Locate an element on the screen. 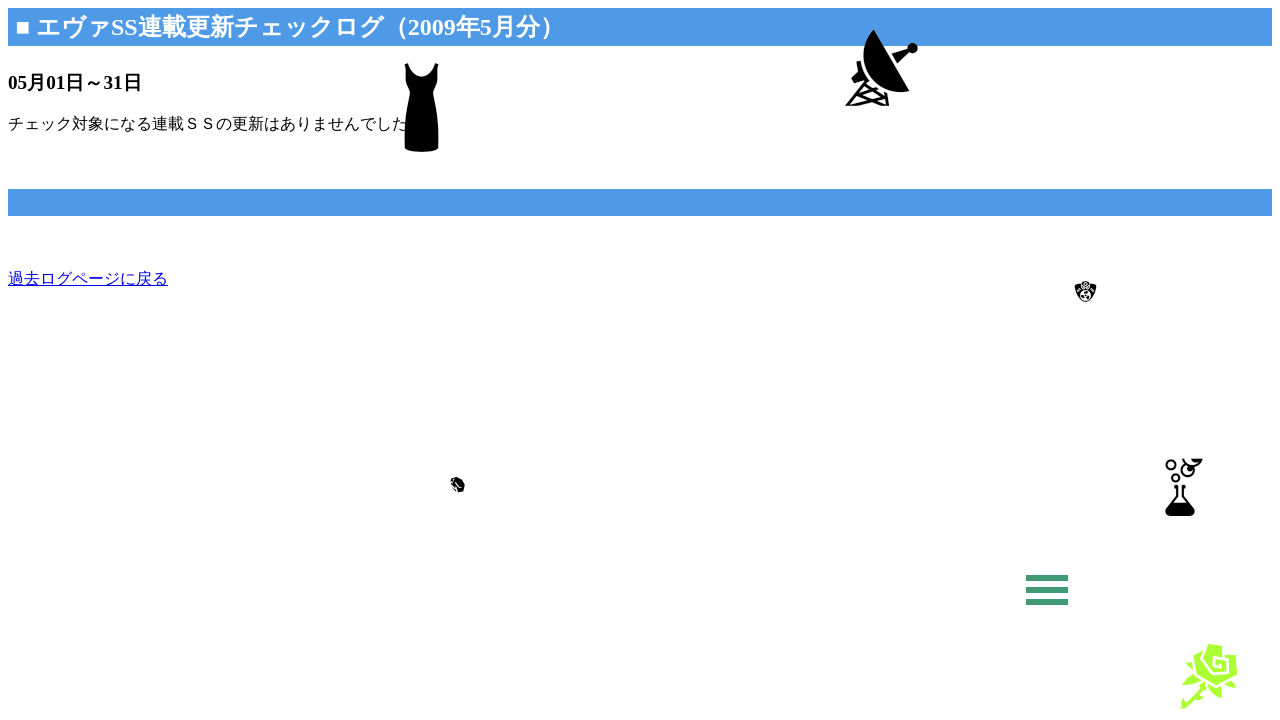 The image size is (1280, 720). browse women's clothing or dresses is located at coordinates (421, 107).